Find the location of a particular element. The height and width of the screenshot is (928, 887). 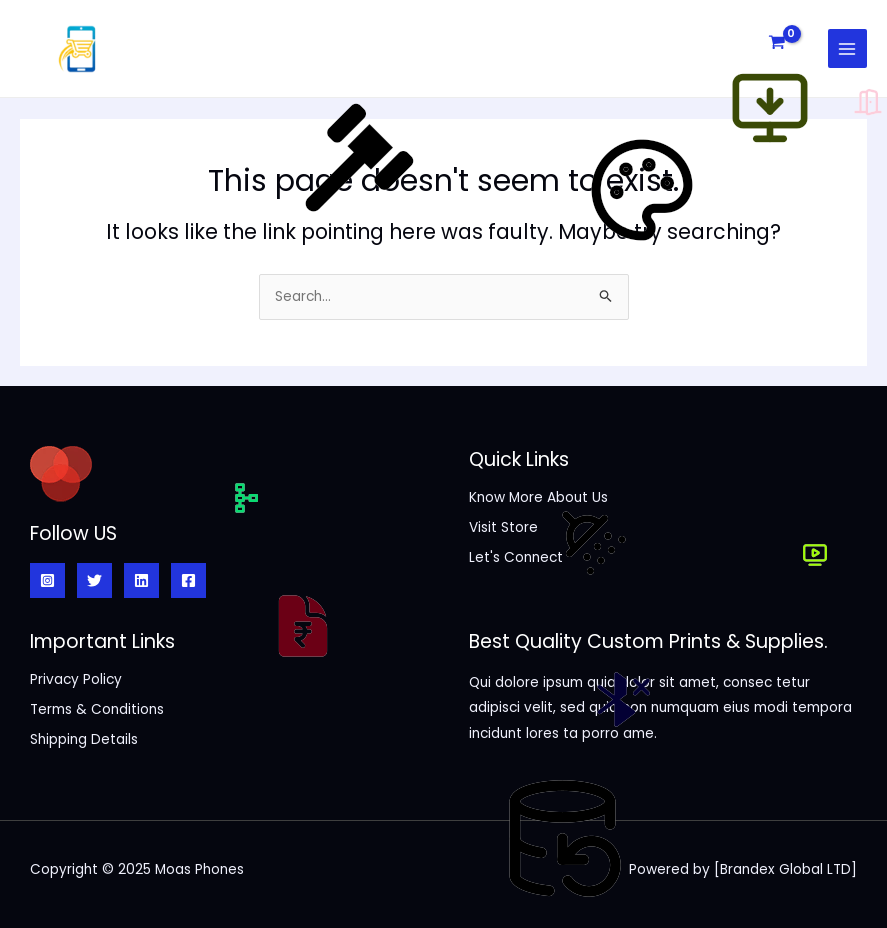

log out or exit the application is located at coordinates (868, 102).